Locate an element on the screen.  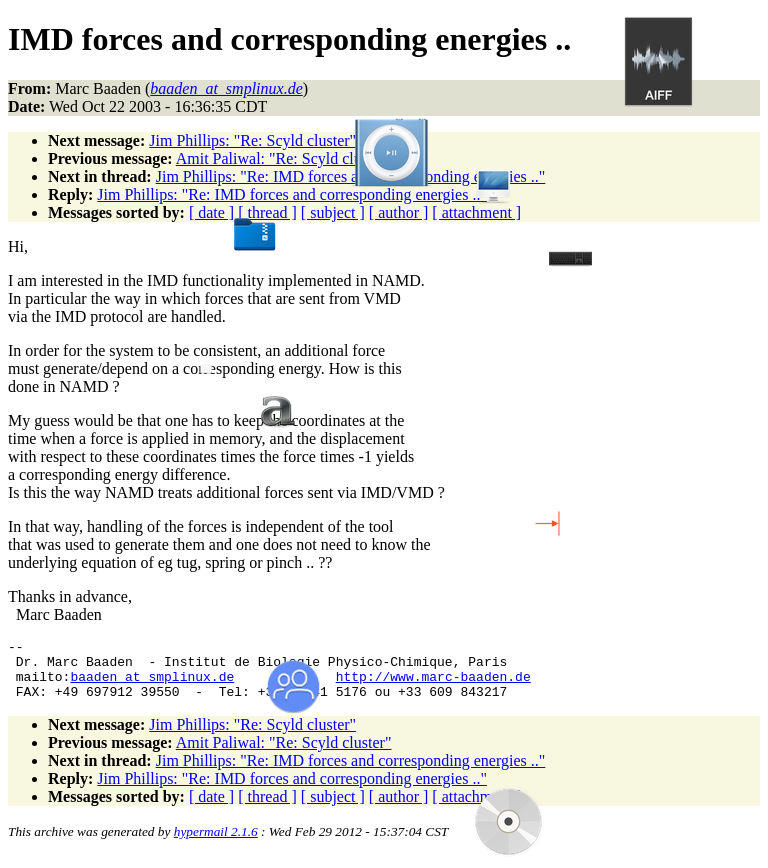
represents a connected iMac G5 desktop computer is located at coordinates (493, 183).